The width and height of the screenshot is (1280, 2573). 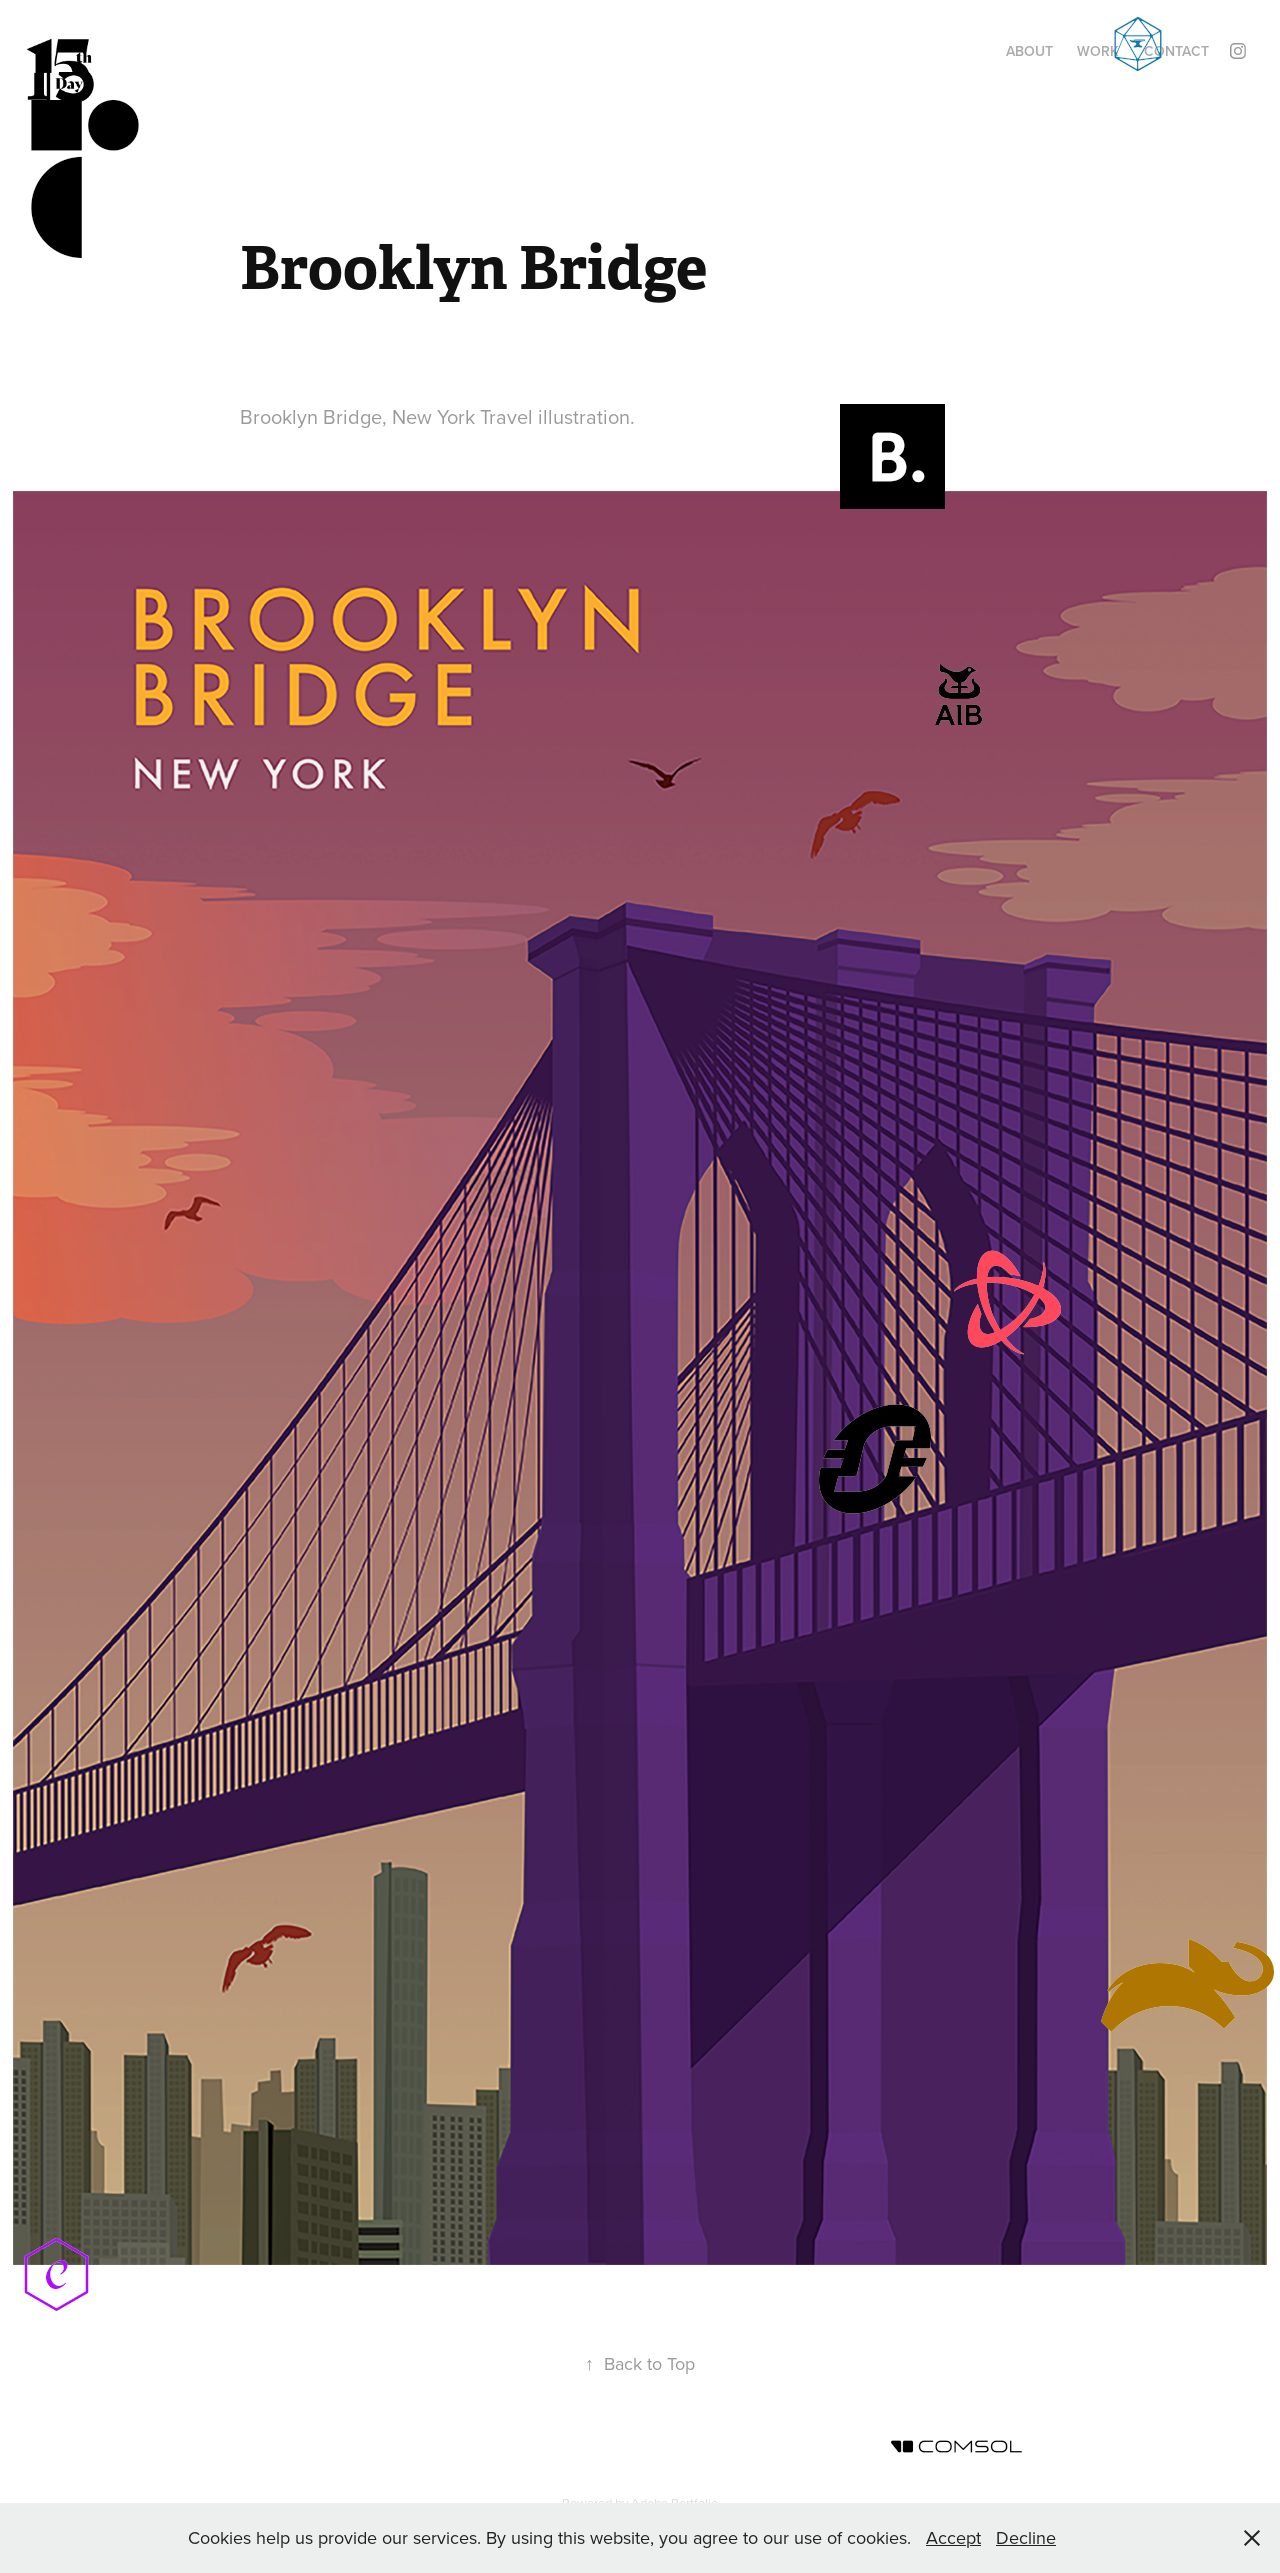 What do you see at coordinates (1138, 44) in the screenshot?
I see `launch Foundry Virtual Tabletop application` at bounding box center [1138, 44].